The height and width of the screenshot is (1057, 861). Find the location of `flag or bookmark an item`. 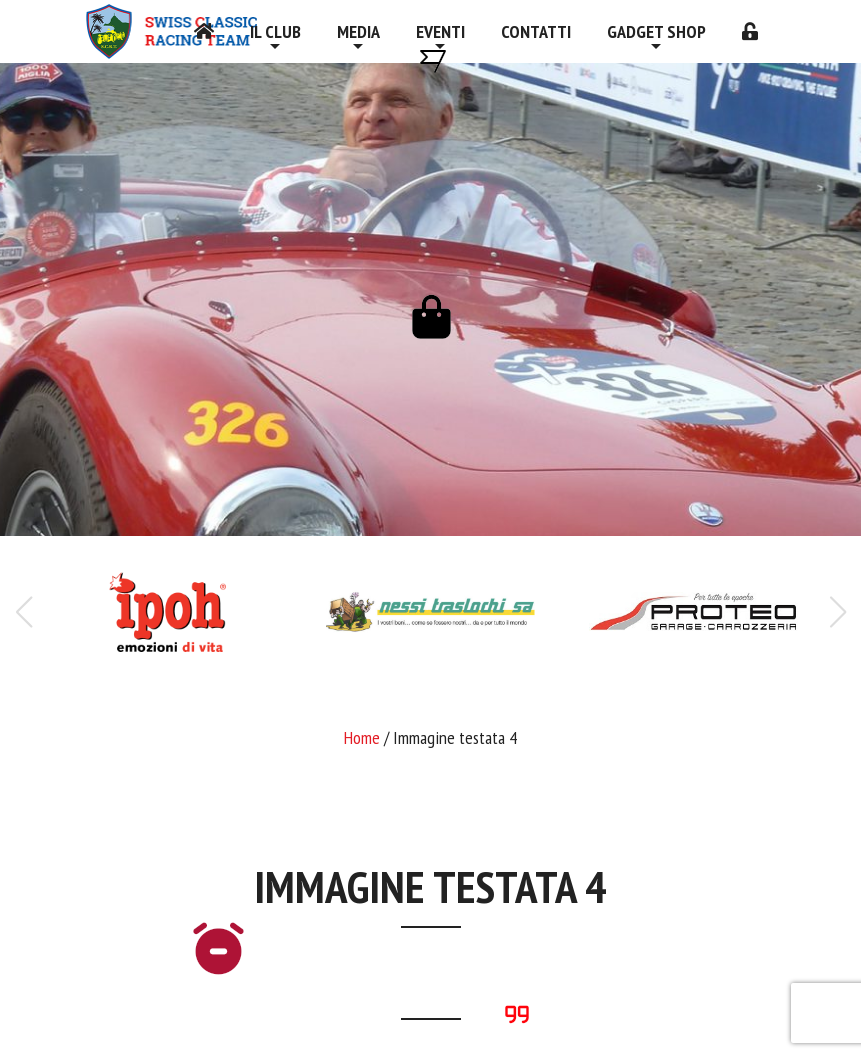

flag or bookmark an item is located at coordinates (432, 60).